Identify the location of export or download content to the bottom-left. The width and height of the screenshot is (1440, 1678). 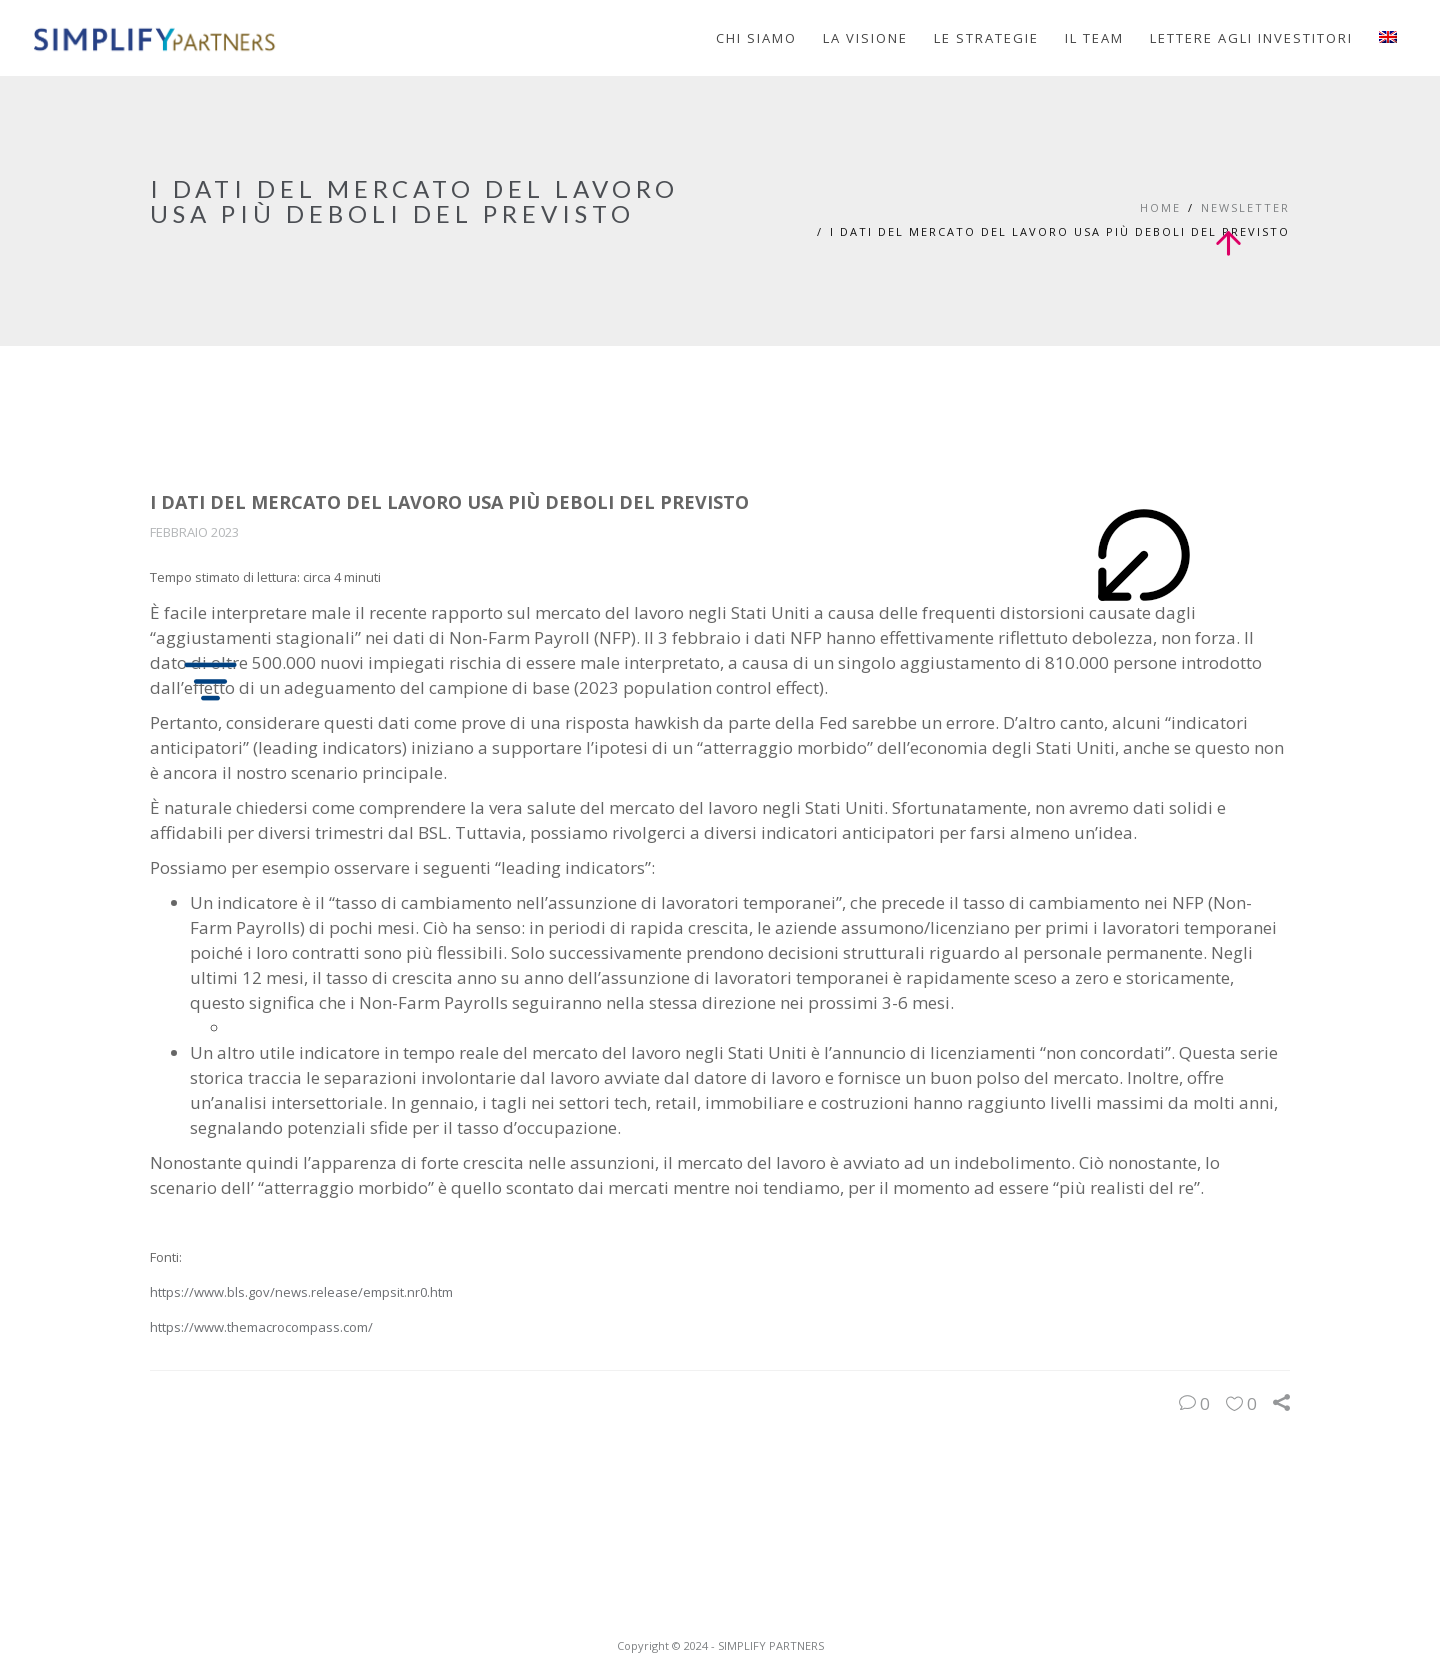
(1144, 555).